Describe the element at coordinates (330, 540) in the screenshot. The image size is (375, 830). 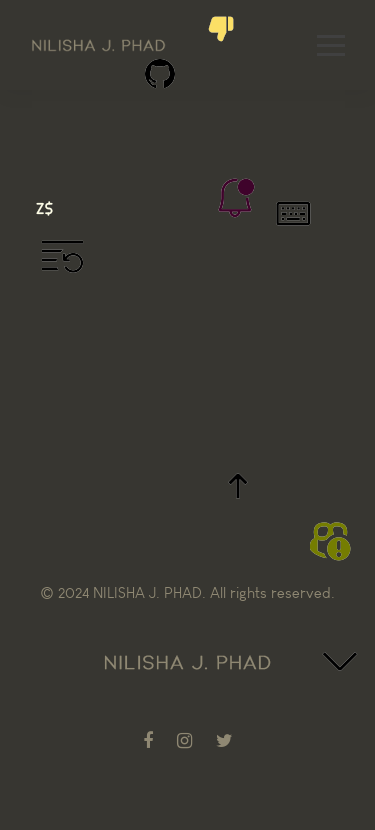
I see `indicates a warning or issue with GitHub Copilot` at that location.